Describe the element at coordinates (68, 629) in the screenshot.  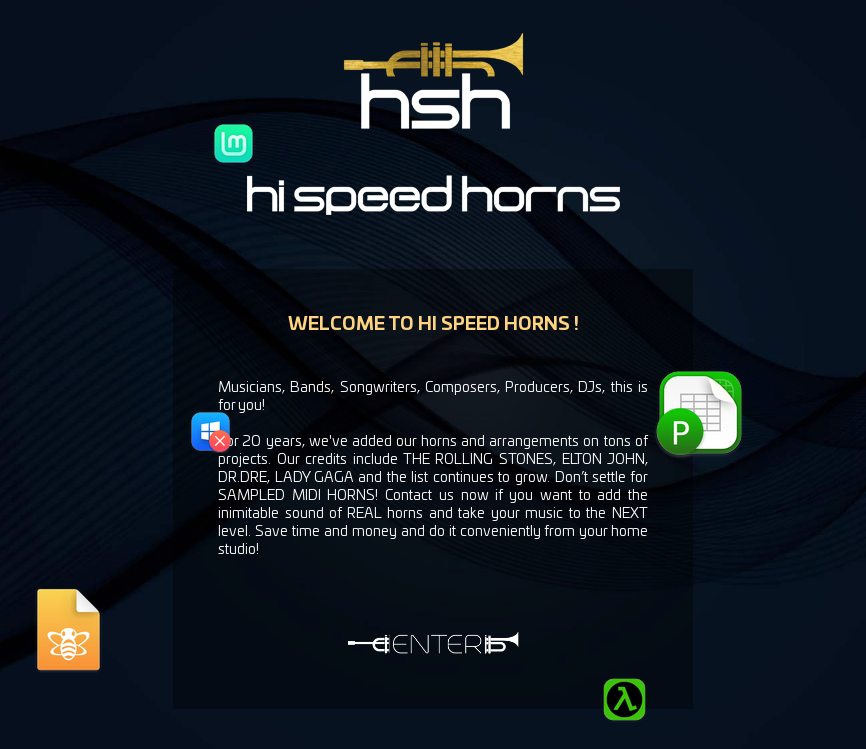
I see `open a freeplane mind mapping file` at that location.